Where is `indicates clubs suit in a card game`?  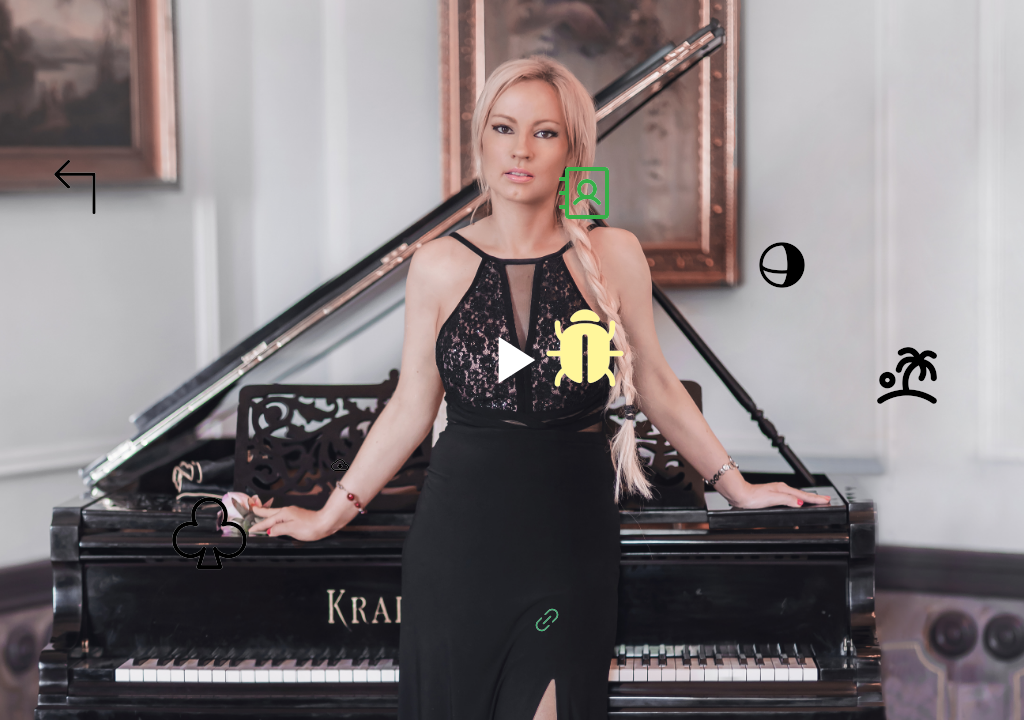 indicates clubs suit in a card game is located at coordinates (209, 534).